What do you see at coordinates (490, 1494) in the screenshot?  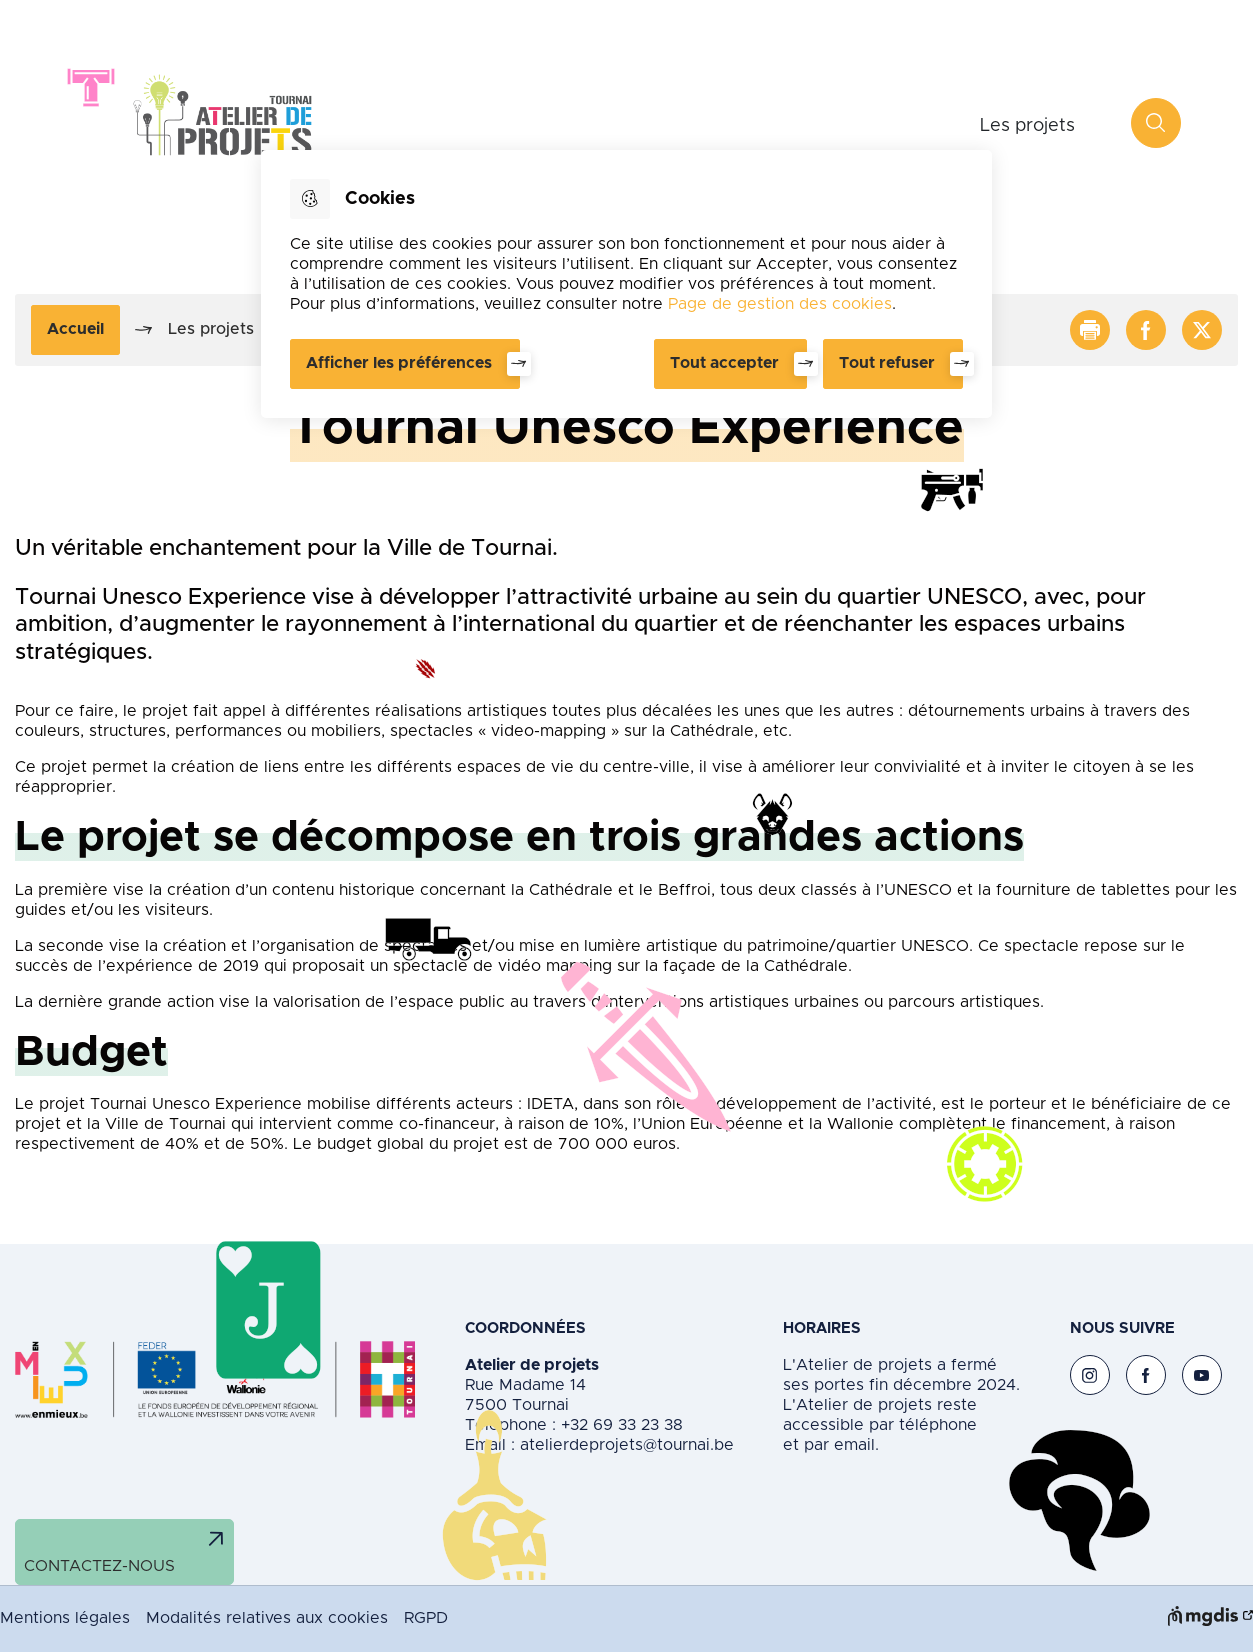 I see `access dark or horror-themed game settings` at bounding box center [490, 1494].